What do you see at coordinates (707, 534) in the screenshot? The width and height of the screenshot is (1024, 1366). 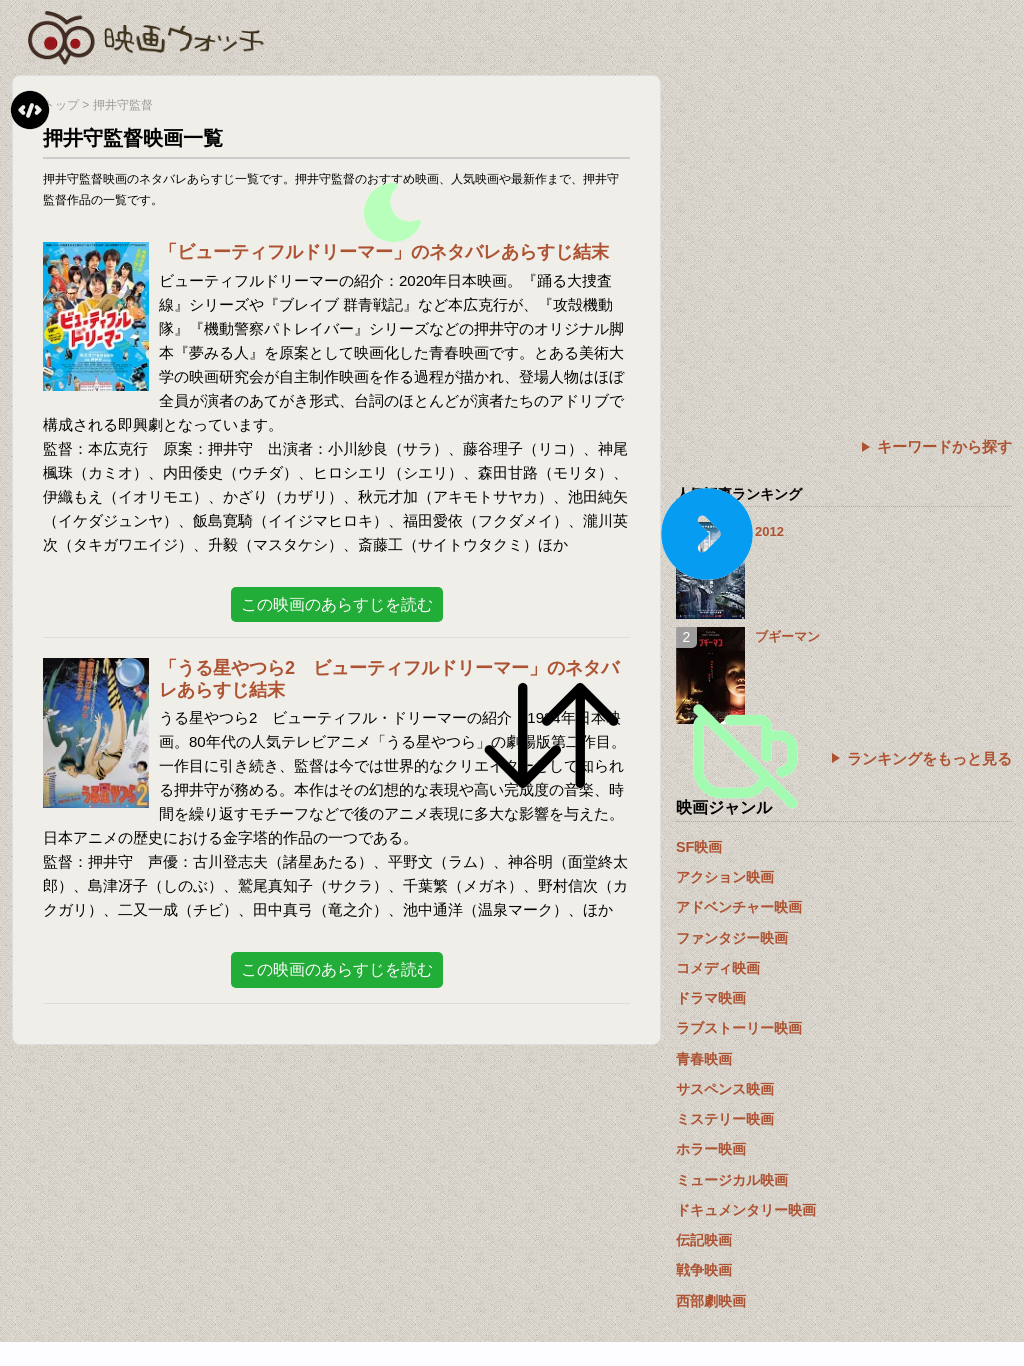 I see `go to next item or page` at bounding box center [707, 534].